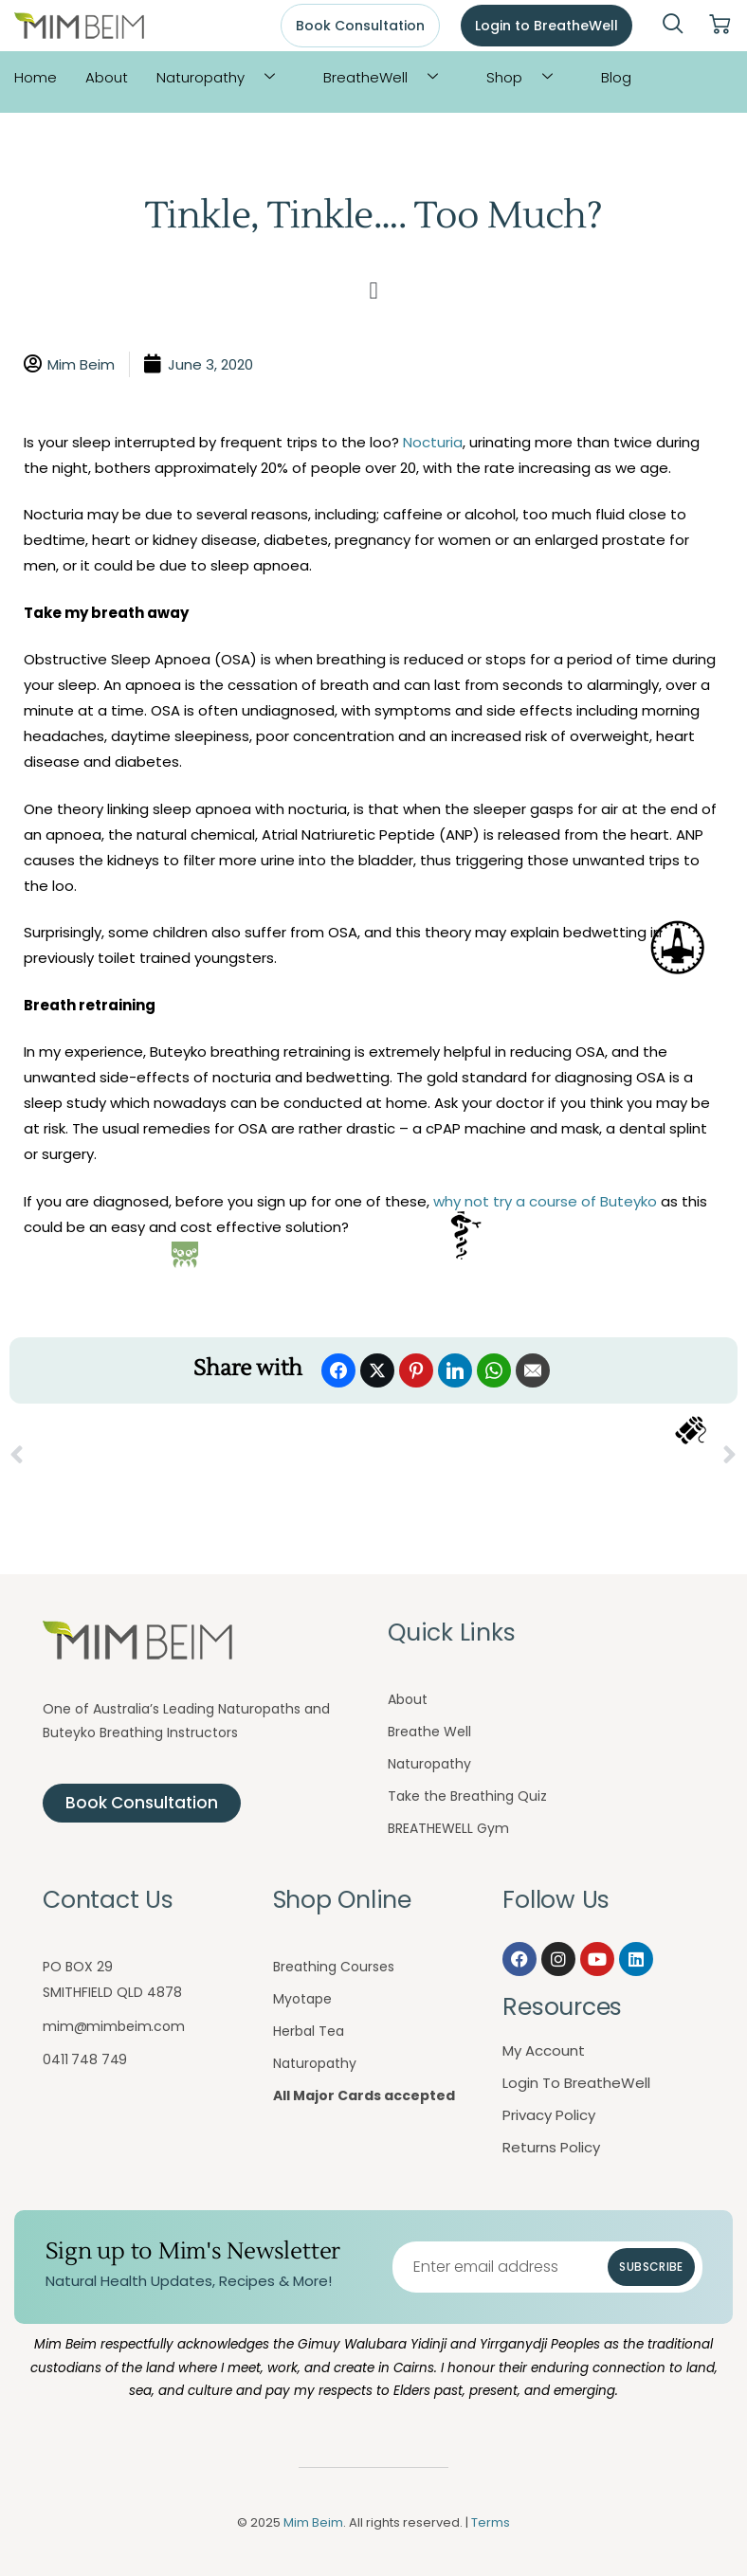 Image resolution: width=747 pixels, height=2576 pixels. What do you see at coordinates (690, 1428) in the screenshot?
I see `explosive item or power-up in a game` at bounding box center [690, 1428].